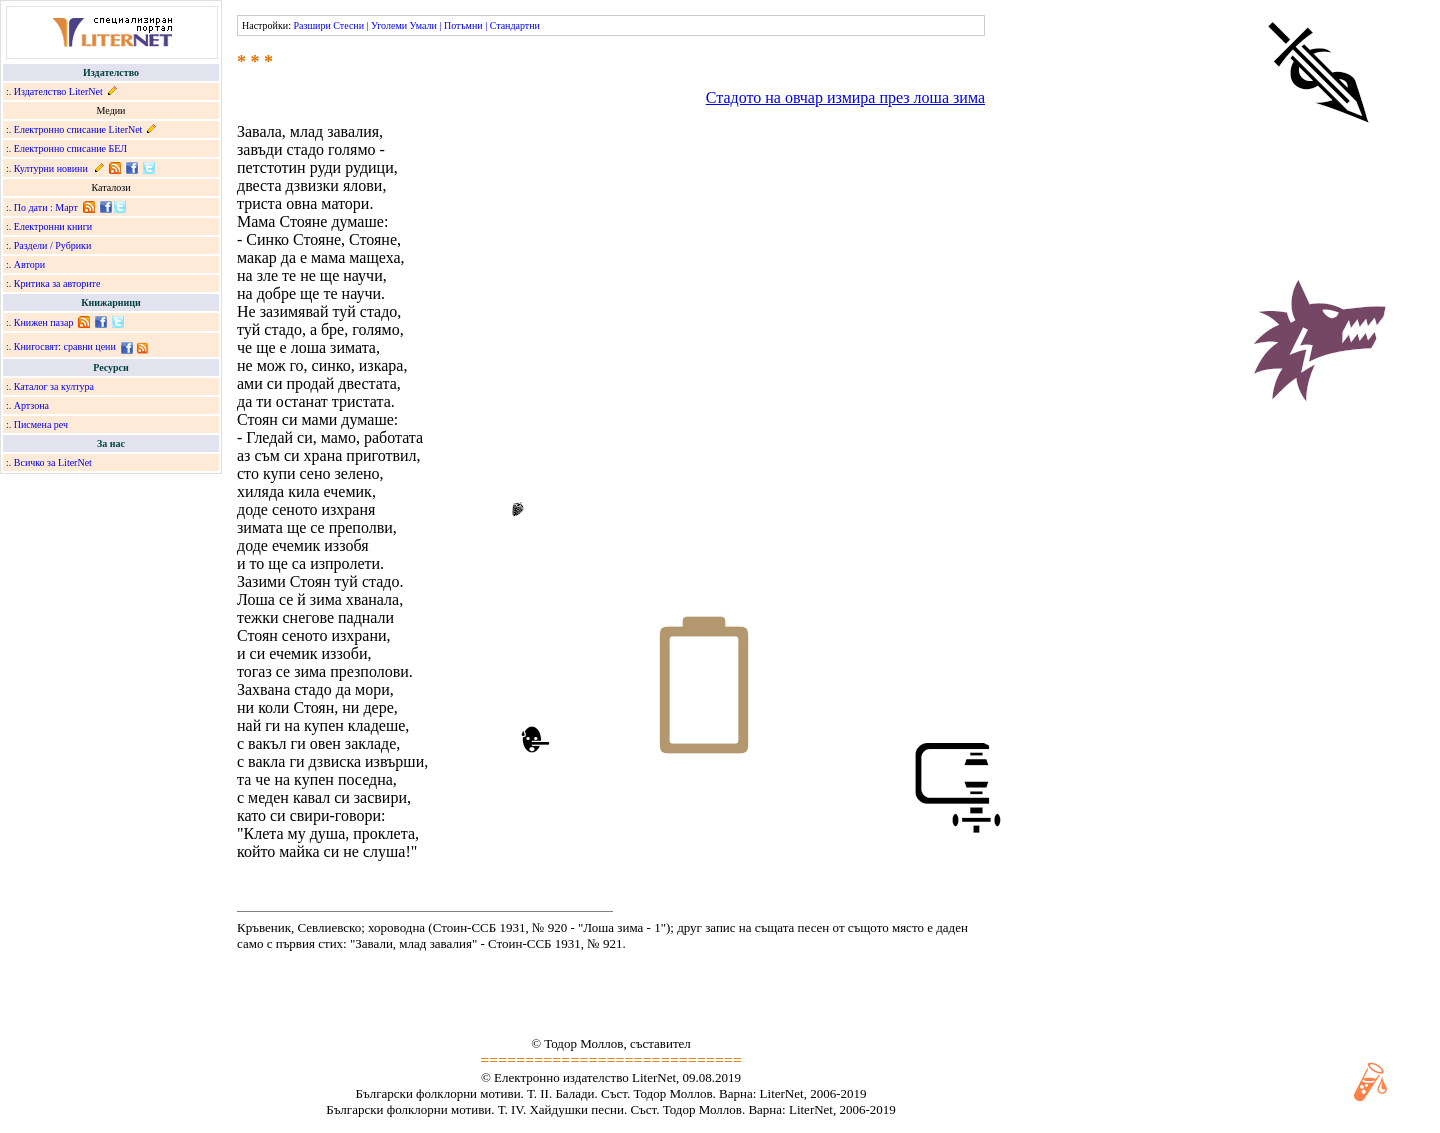 This screenshot has width=1440, height=1133. I want to click on clamp or secure an object in place, so click(955, 789).